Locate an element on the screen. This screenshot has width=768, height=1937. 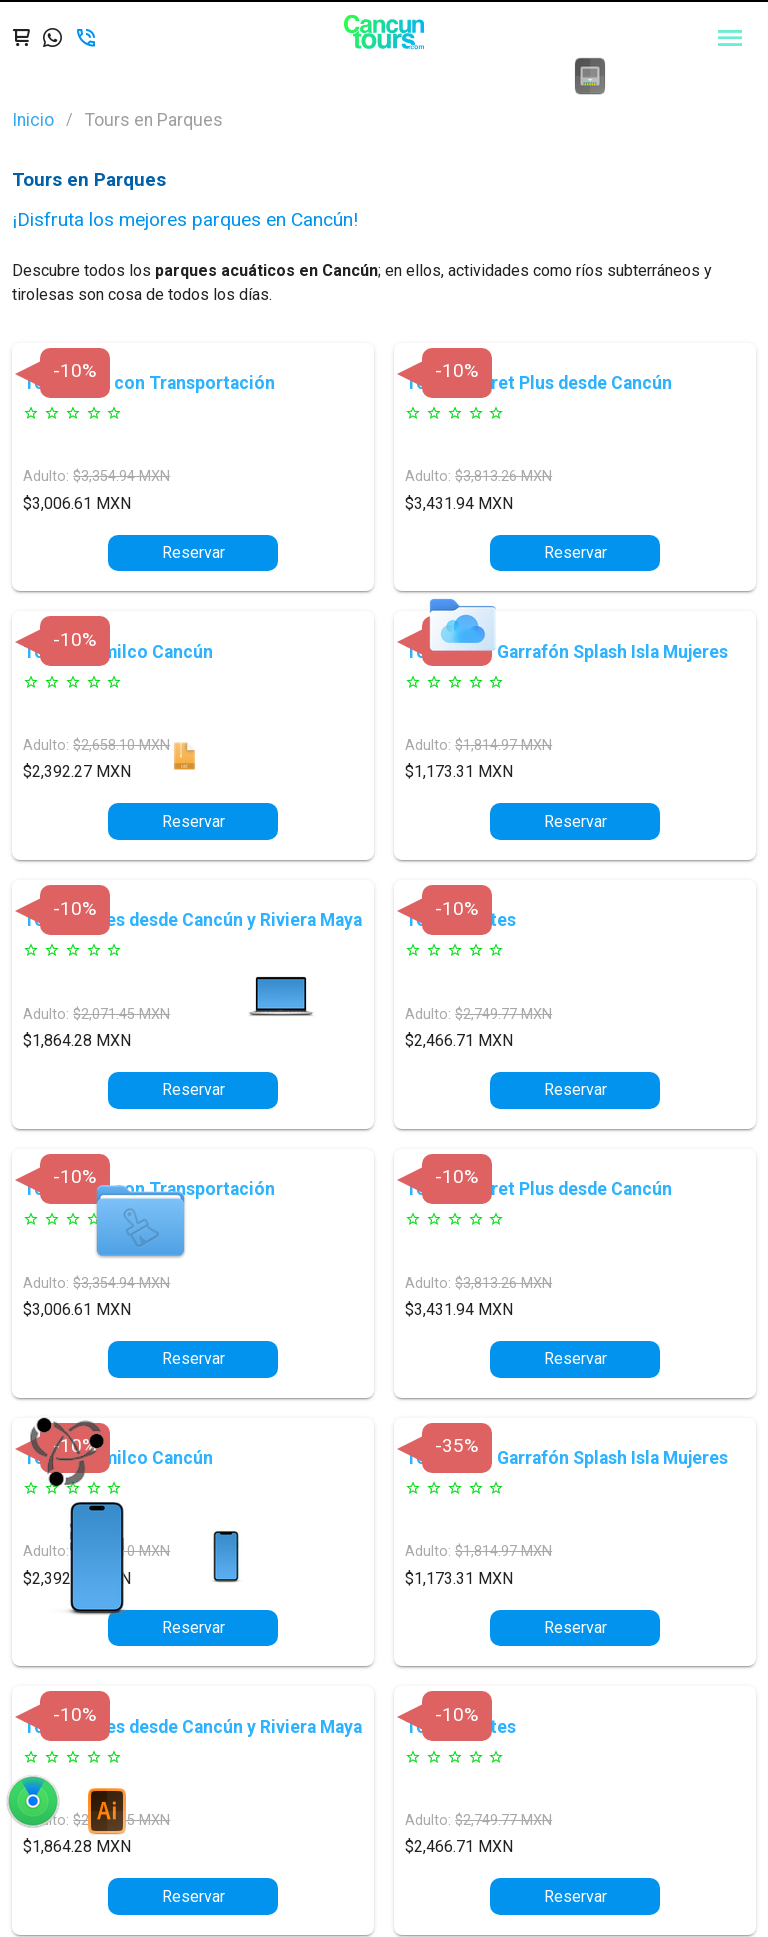
iPhone 11 or 12 device icon is located at coordinates (226, 1557).